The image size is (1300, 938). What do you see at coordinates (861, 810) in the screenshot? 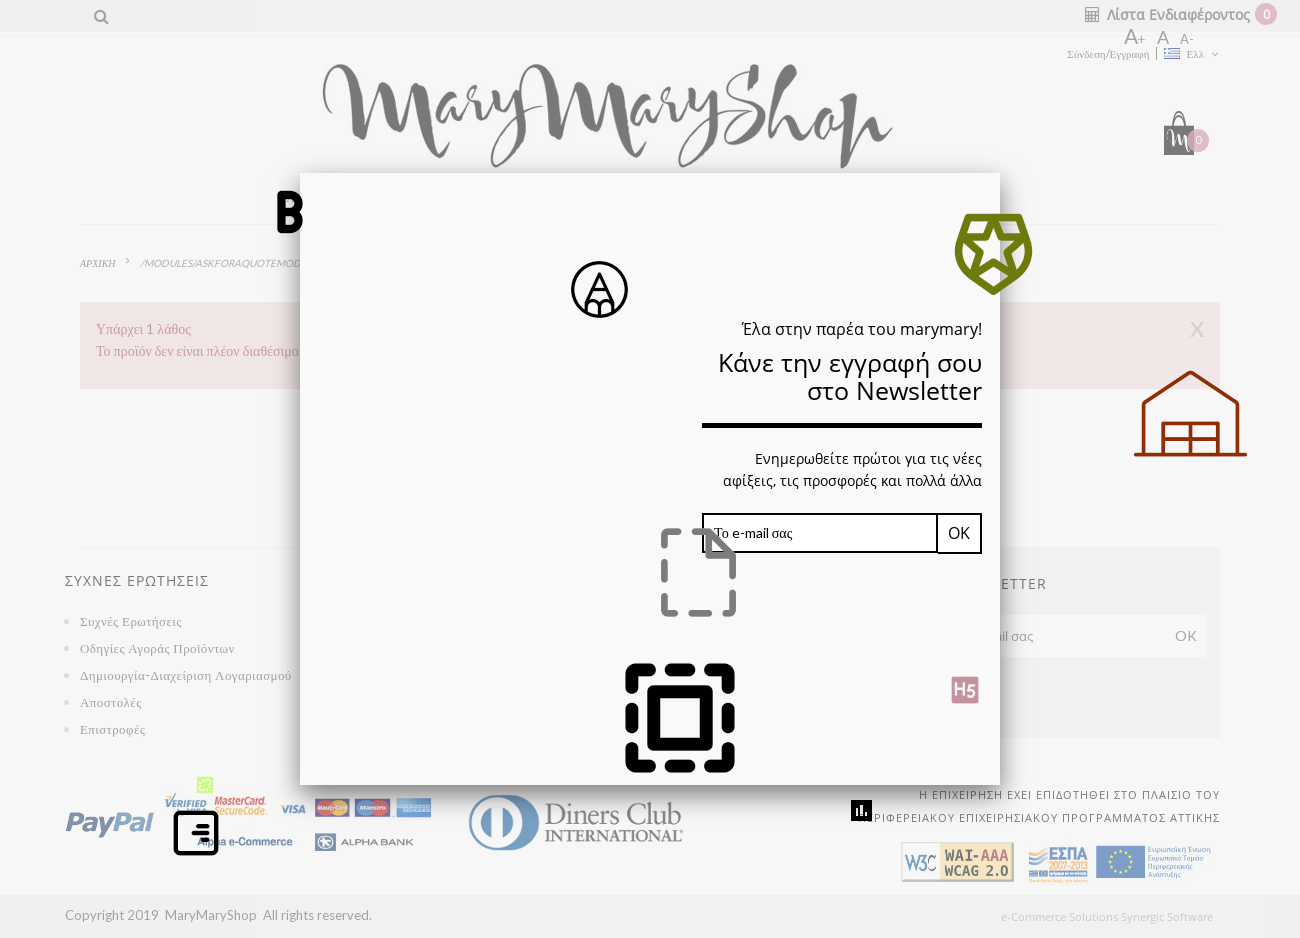
I see `view analytics or performance reports` at bounding box center [861, 810].